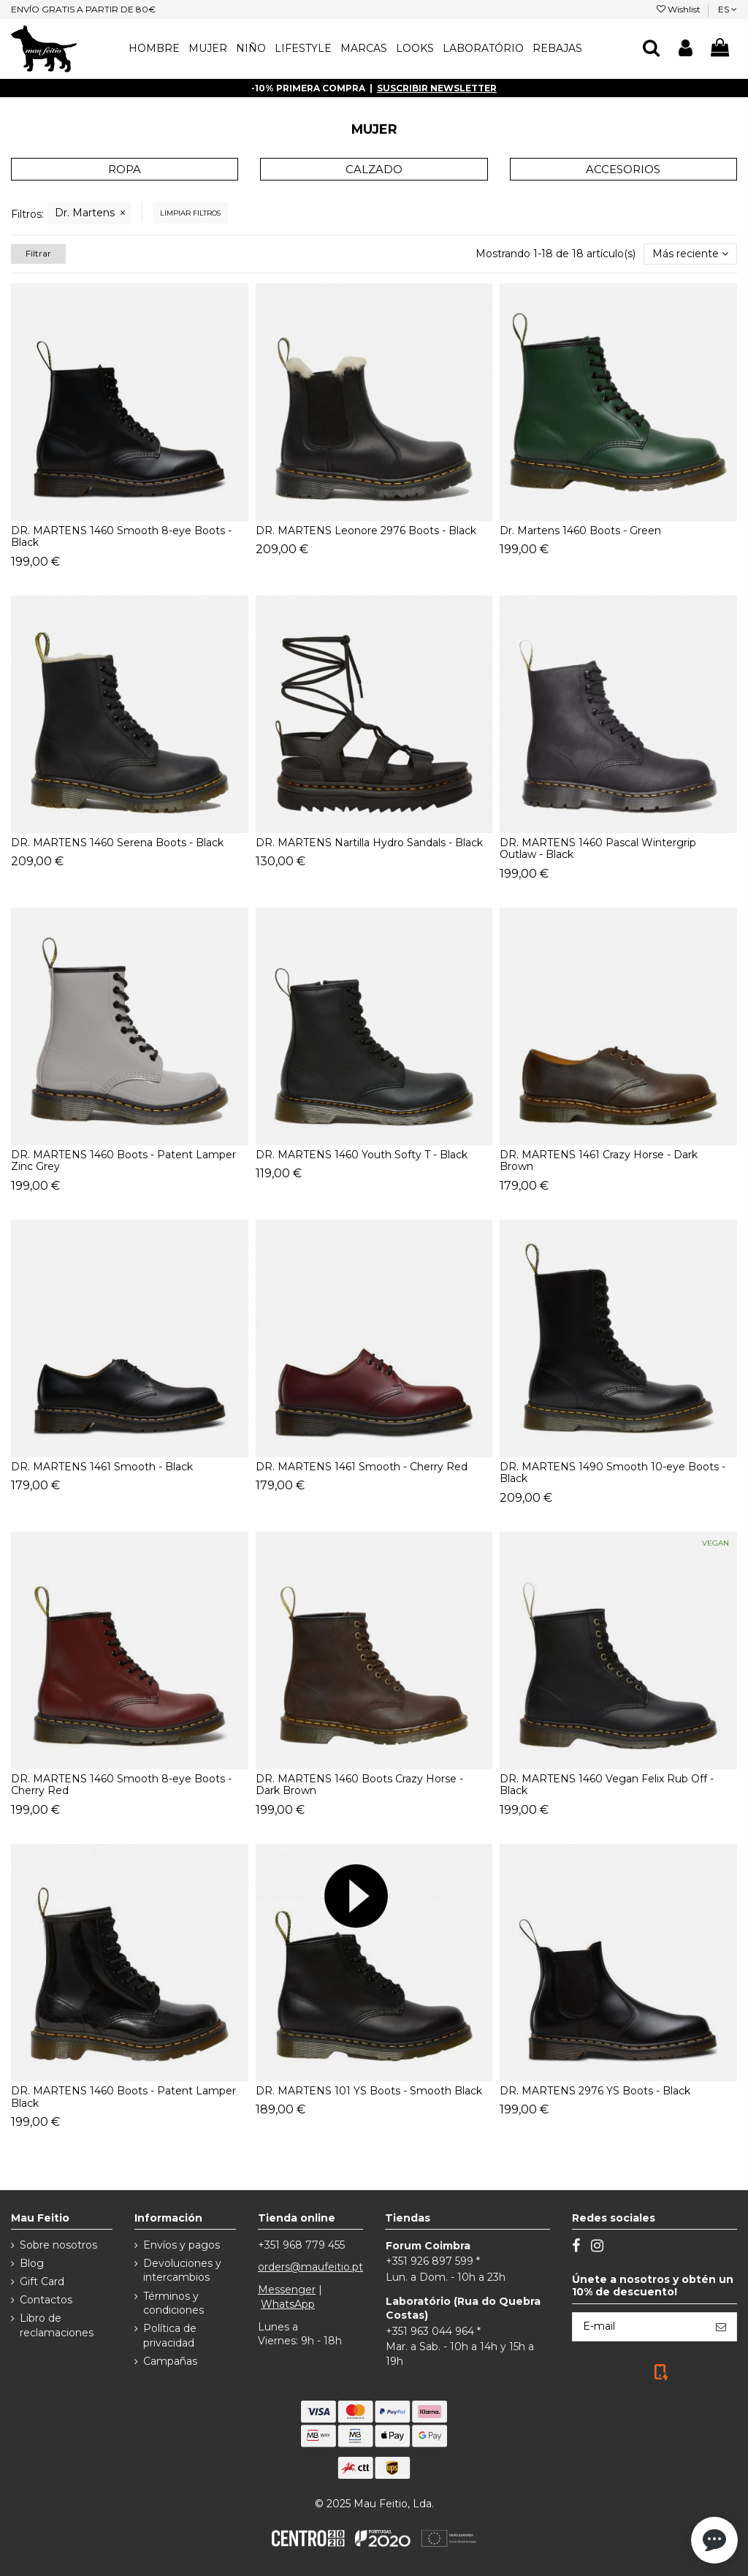 The width and height of the screenshot is (748, 2576). I want to click on play media or video content, so click(356, 1896).